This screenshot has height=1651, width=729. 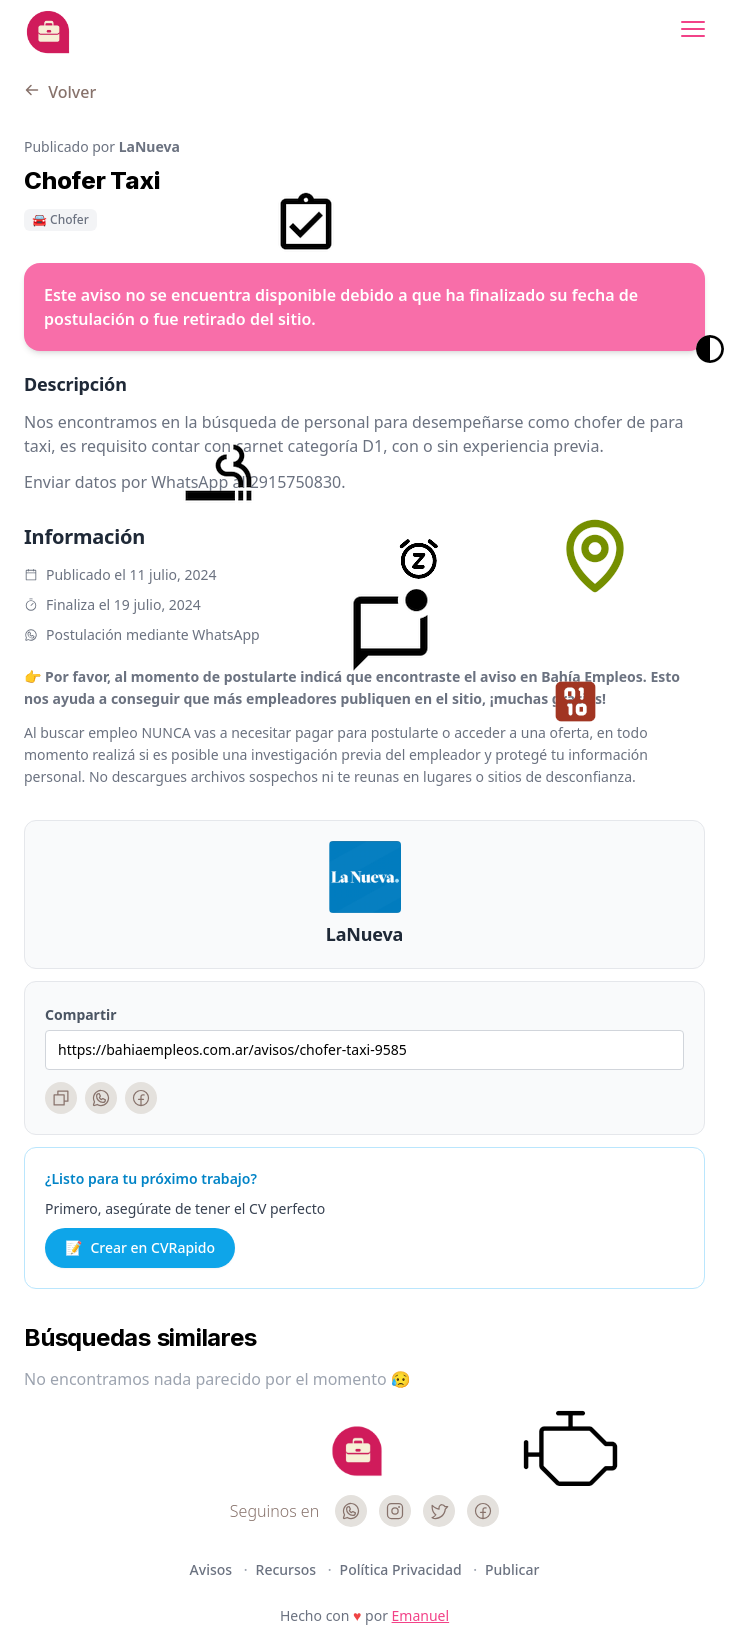 What do you see at coordinates (218, 477) in the screenshot?
I see `indicates a designated smoking area` at bounding box center [218, 477].